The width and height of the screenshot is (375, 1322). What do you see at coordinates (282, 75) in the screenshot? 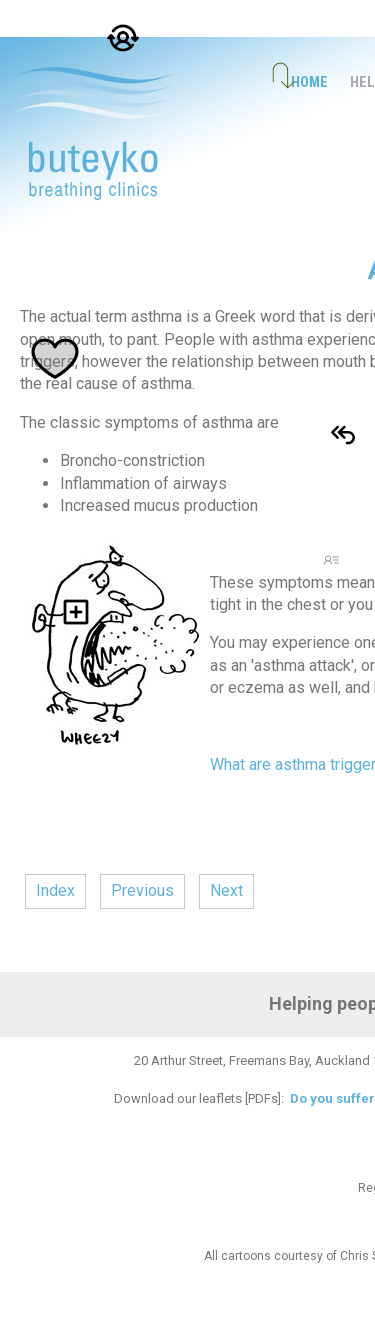
I see `redo or repeat last action` at bounding box center [282, 75].